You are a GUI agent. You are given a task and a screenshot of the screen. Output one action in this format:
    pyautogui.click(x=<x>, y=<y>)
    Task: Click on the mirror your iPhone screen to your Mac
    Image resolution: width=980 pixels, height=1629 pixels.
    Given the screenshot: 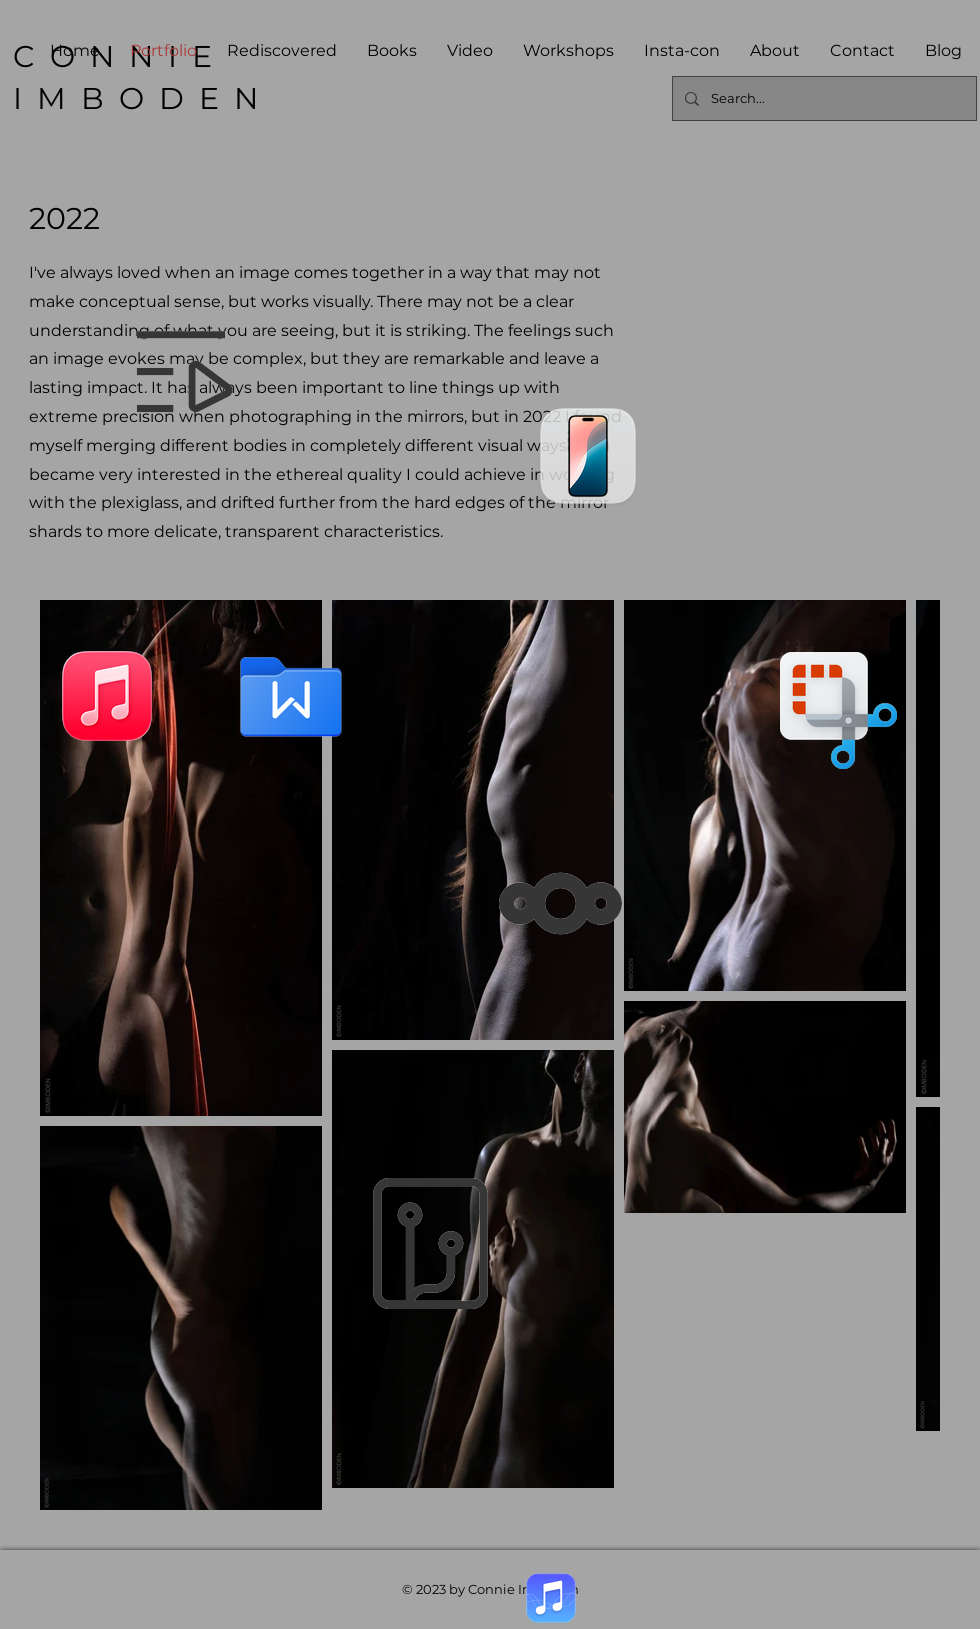 What is the action you would take?
    pyautogui.click(x=588, y=456)
    